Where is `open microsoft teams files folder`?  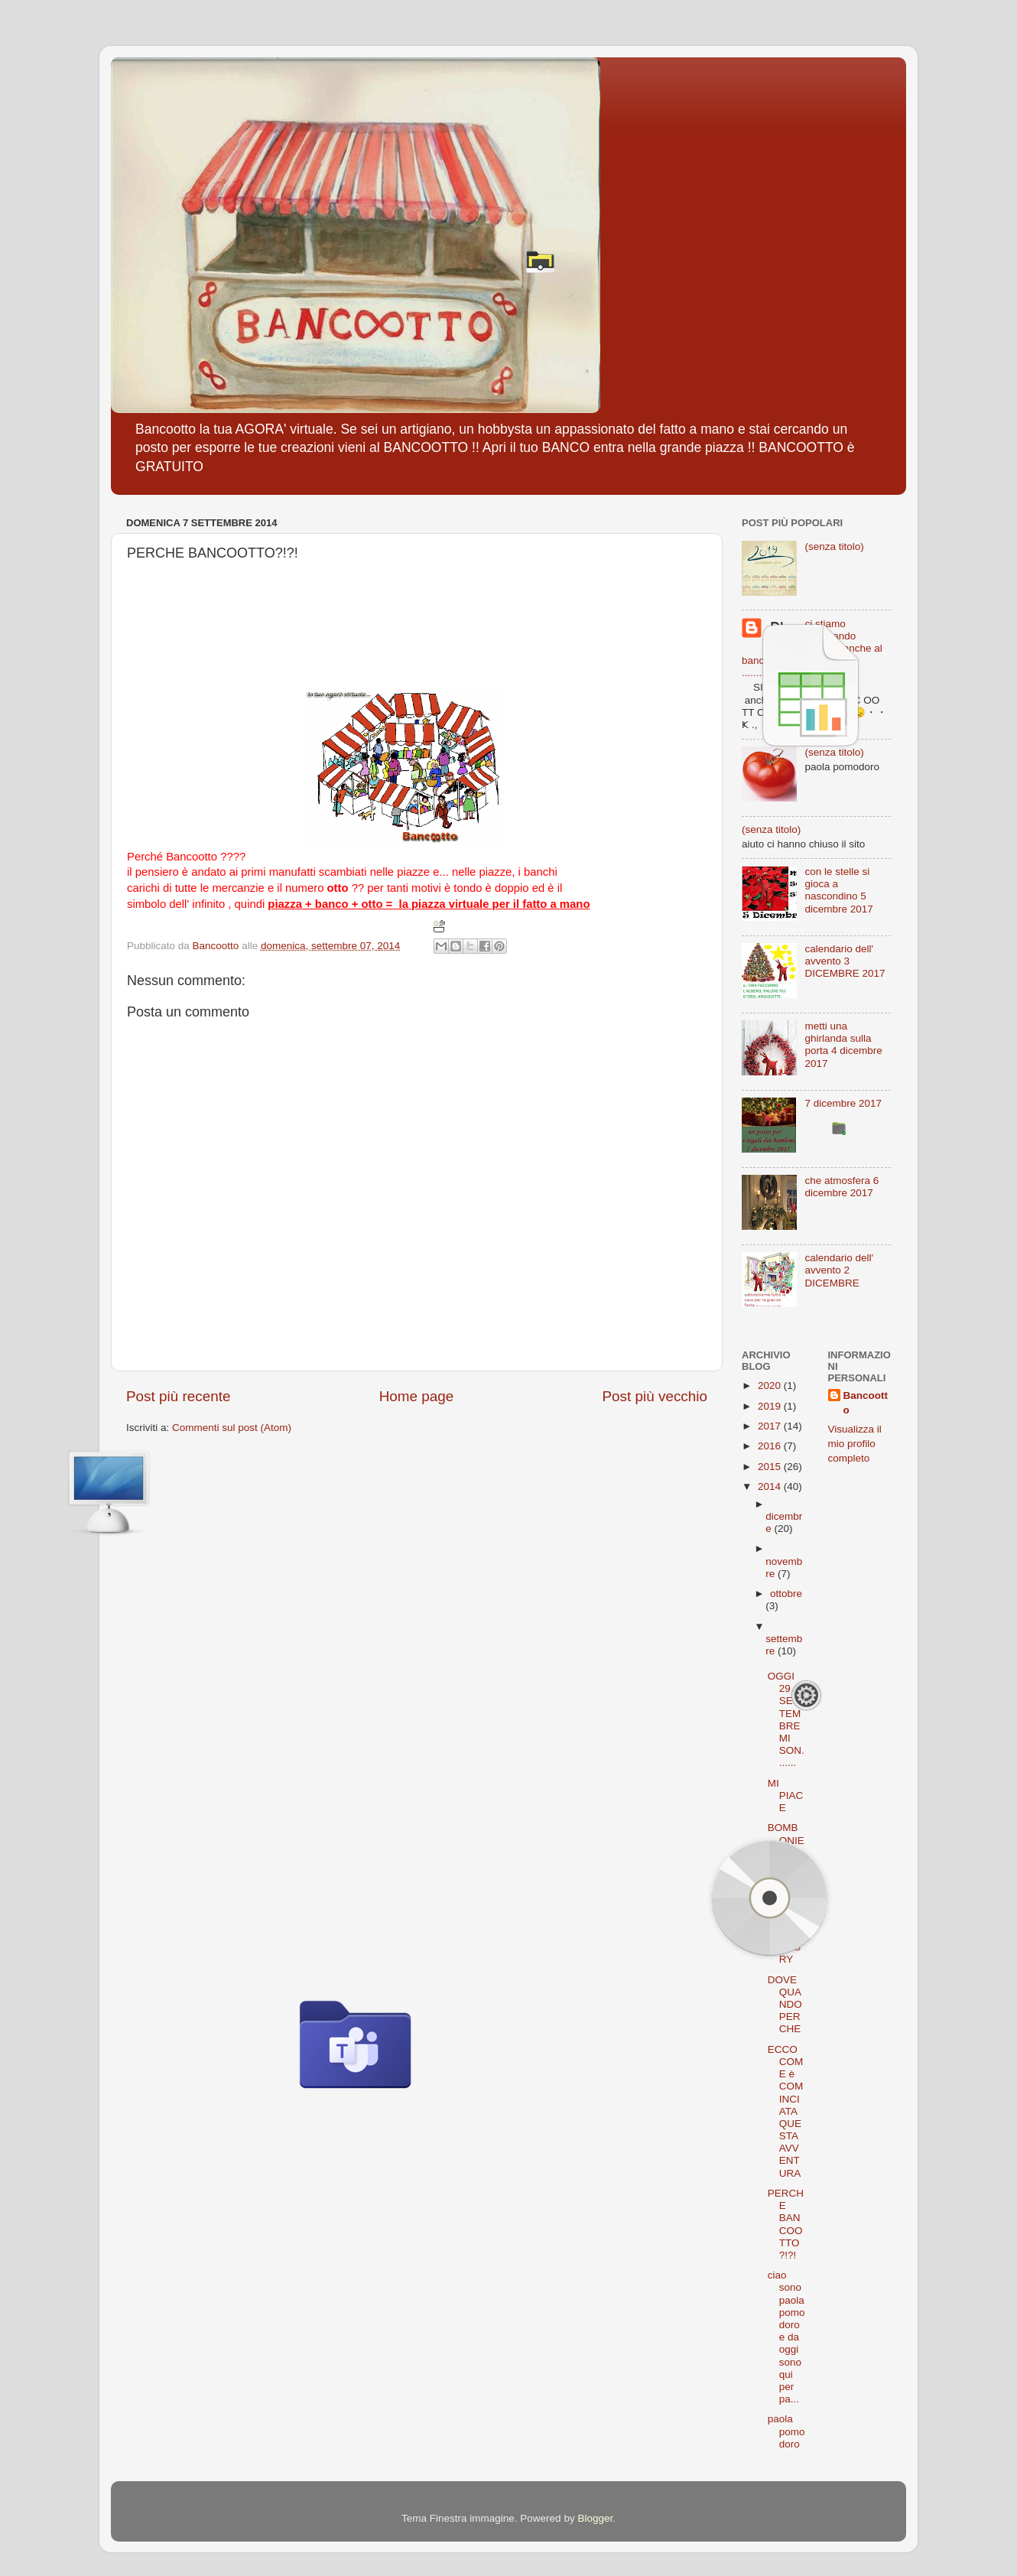 open microsoft teams files folder is located at coordinates (355, 2047).